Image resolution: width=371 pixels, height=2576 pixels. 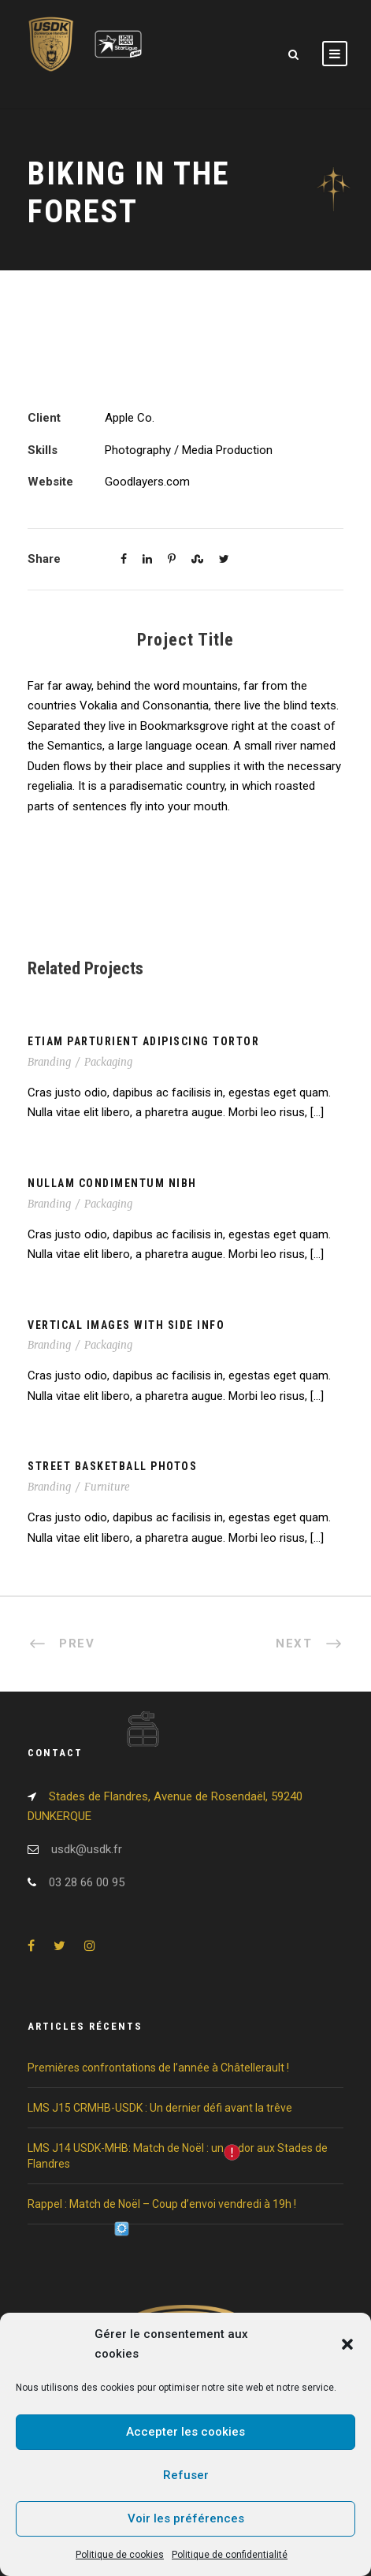 I want to click on indicates a critical error or dangerous action, so click(x=232, y=2152).